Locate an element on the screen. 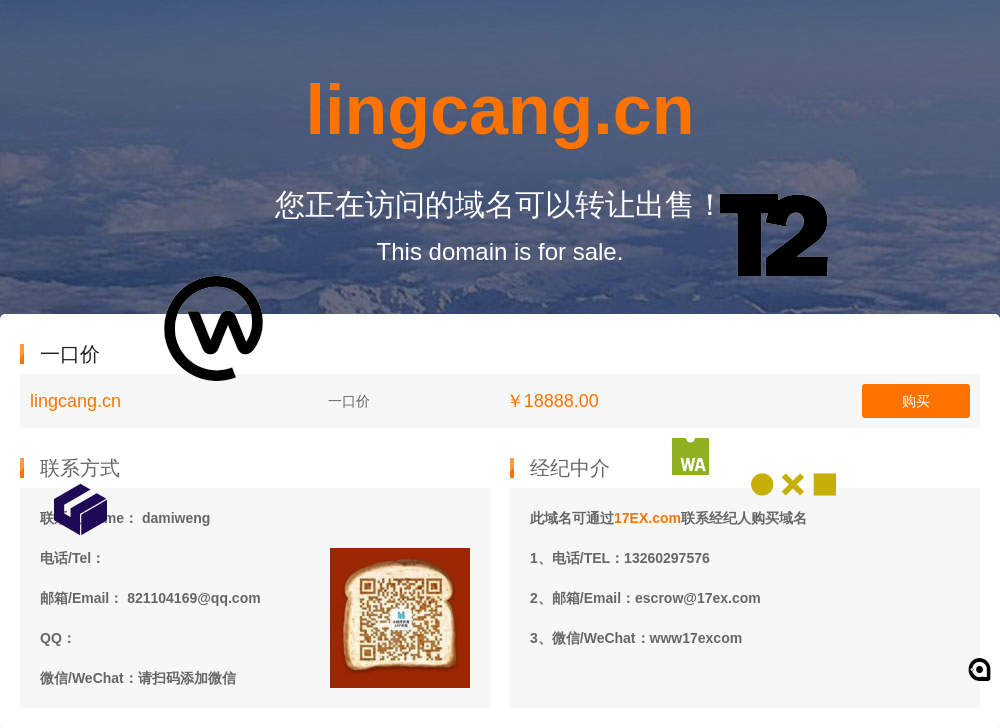 The width and height of the screenshot is (1000, 728). visit take-two interactive software website is located at coordinates (774, 235).